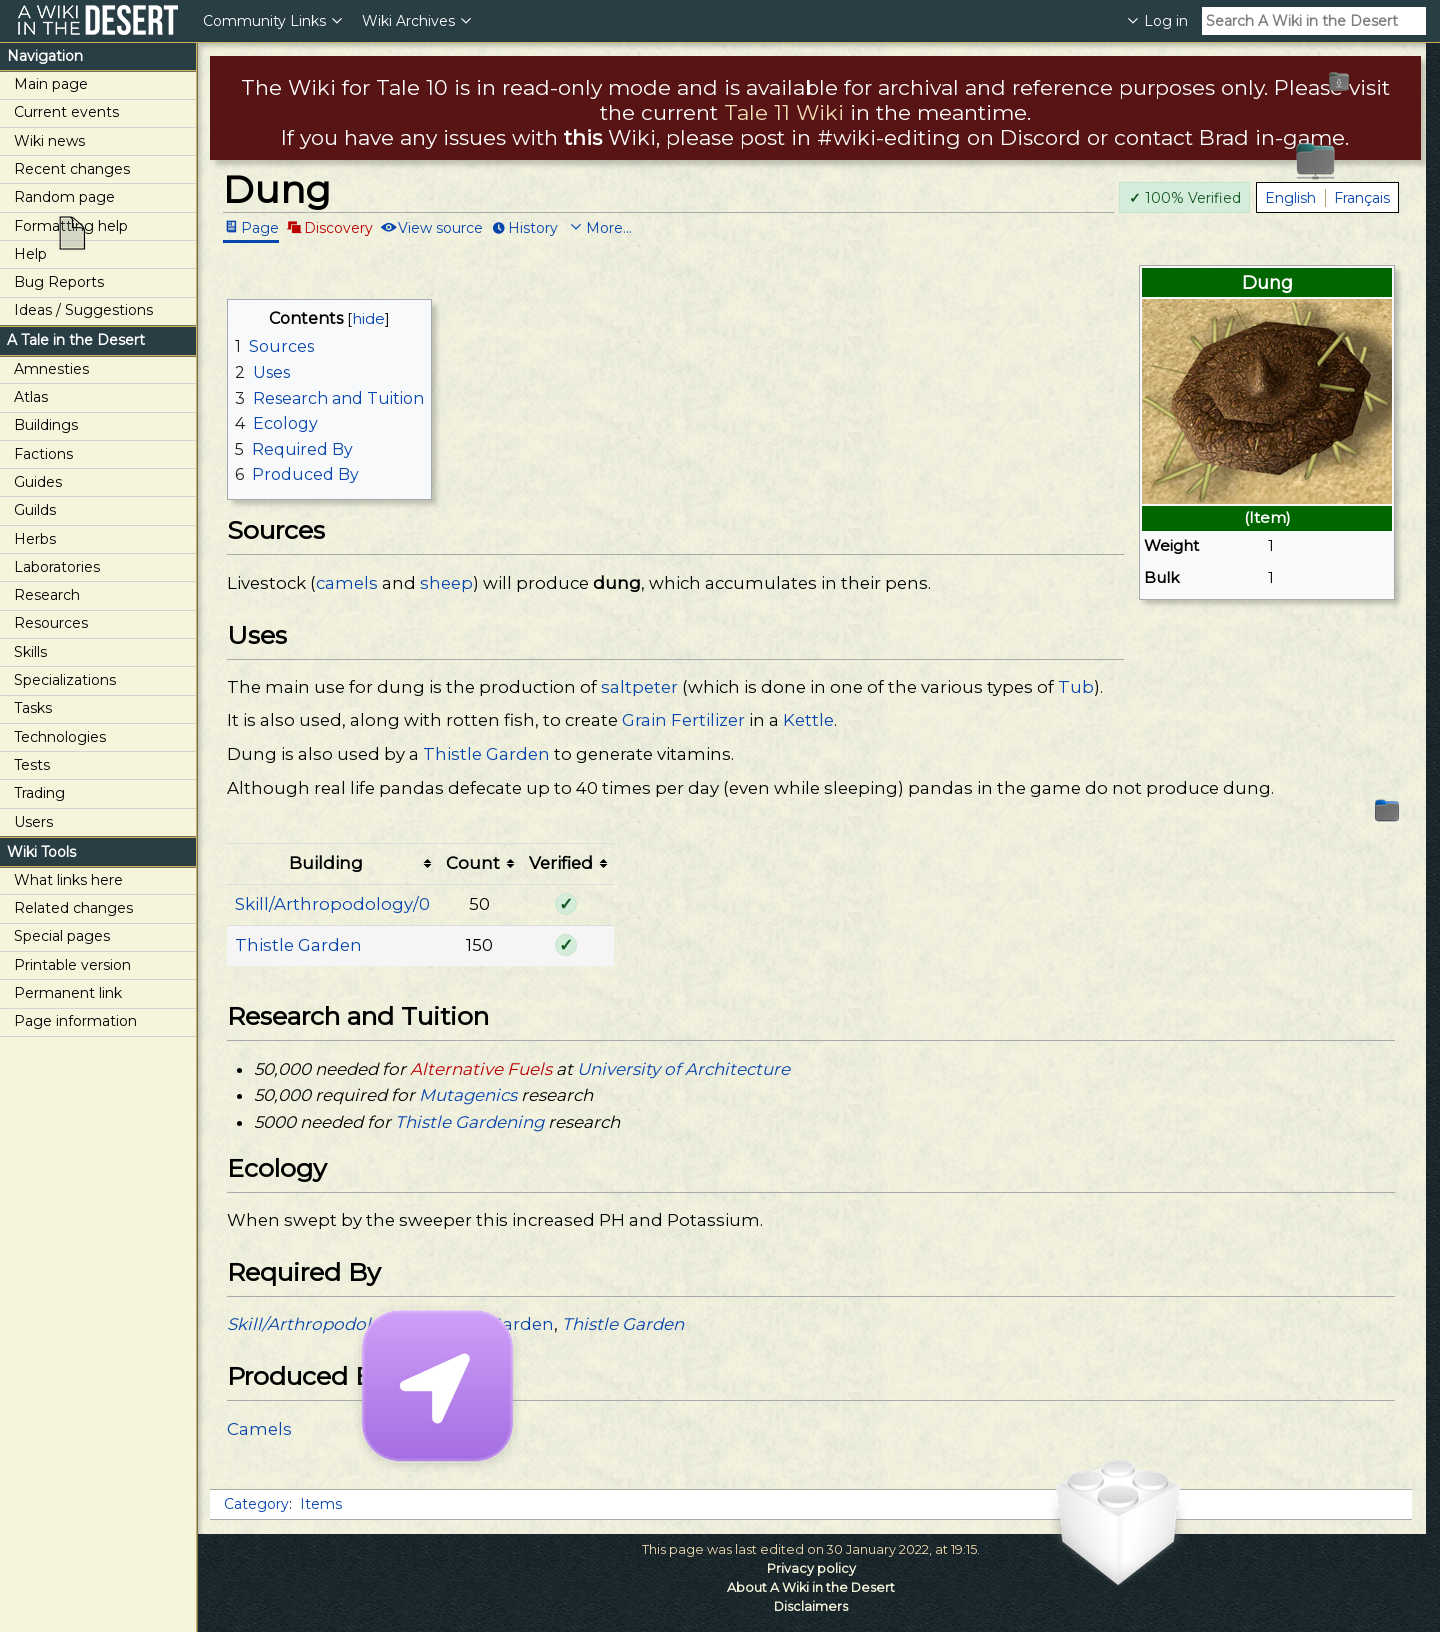 The image size is (1440, 1632). Describe the element at coordinates (1339, 81) in the screenshot. I see `open your downloads folder` at that location.